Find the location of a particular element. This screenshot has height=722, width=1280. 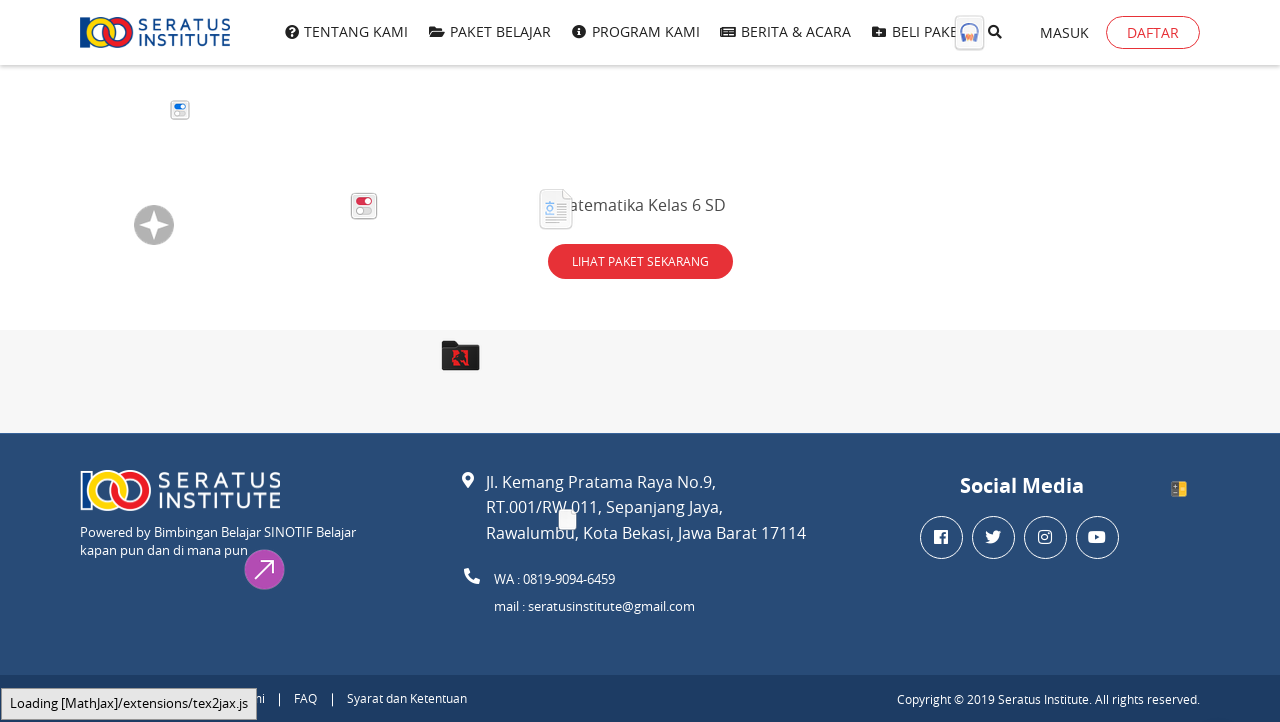

open a Hangul Word Processor (.hwp) document is located at coordinates (556, 209).